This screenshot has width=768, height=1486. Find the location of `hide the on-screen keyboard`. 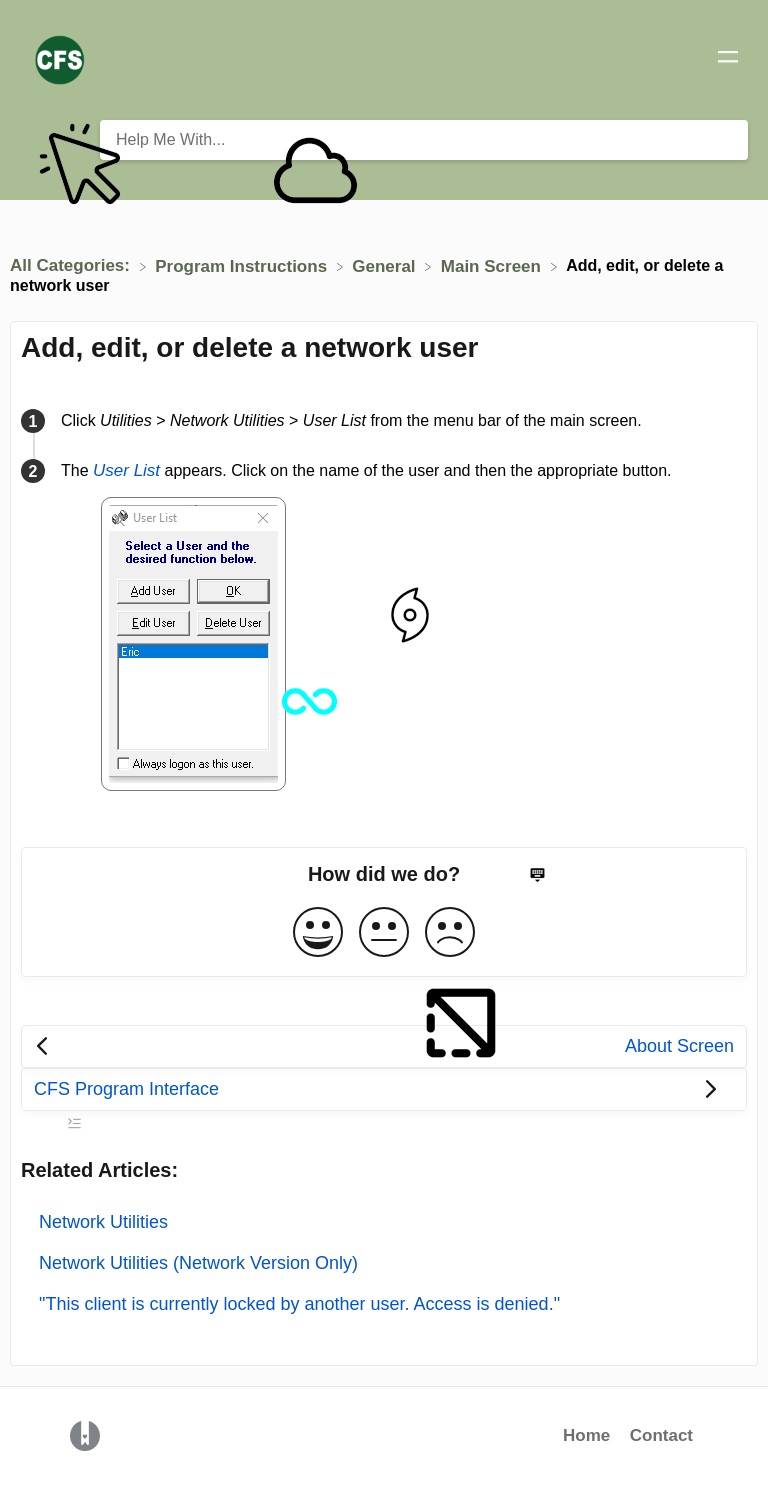

hide the on-screen keyboard is located at coordinates (537, 874).